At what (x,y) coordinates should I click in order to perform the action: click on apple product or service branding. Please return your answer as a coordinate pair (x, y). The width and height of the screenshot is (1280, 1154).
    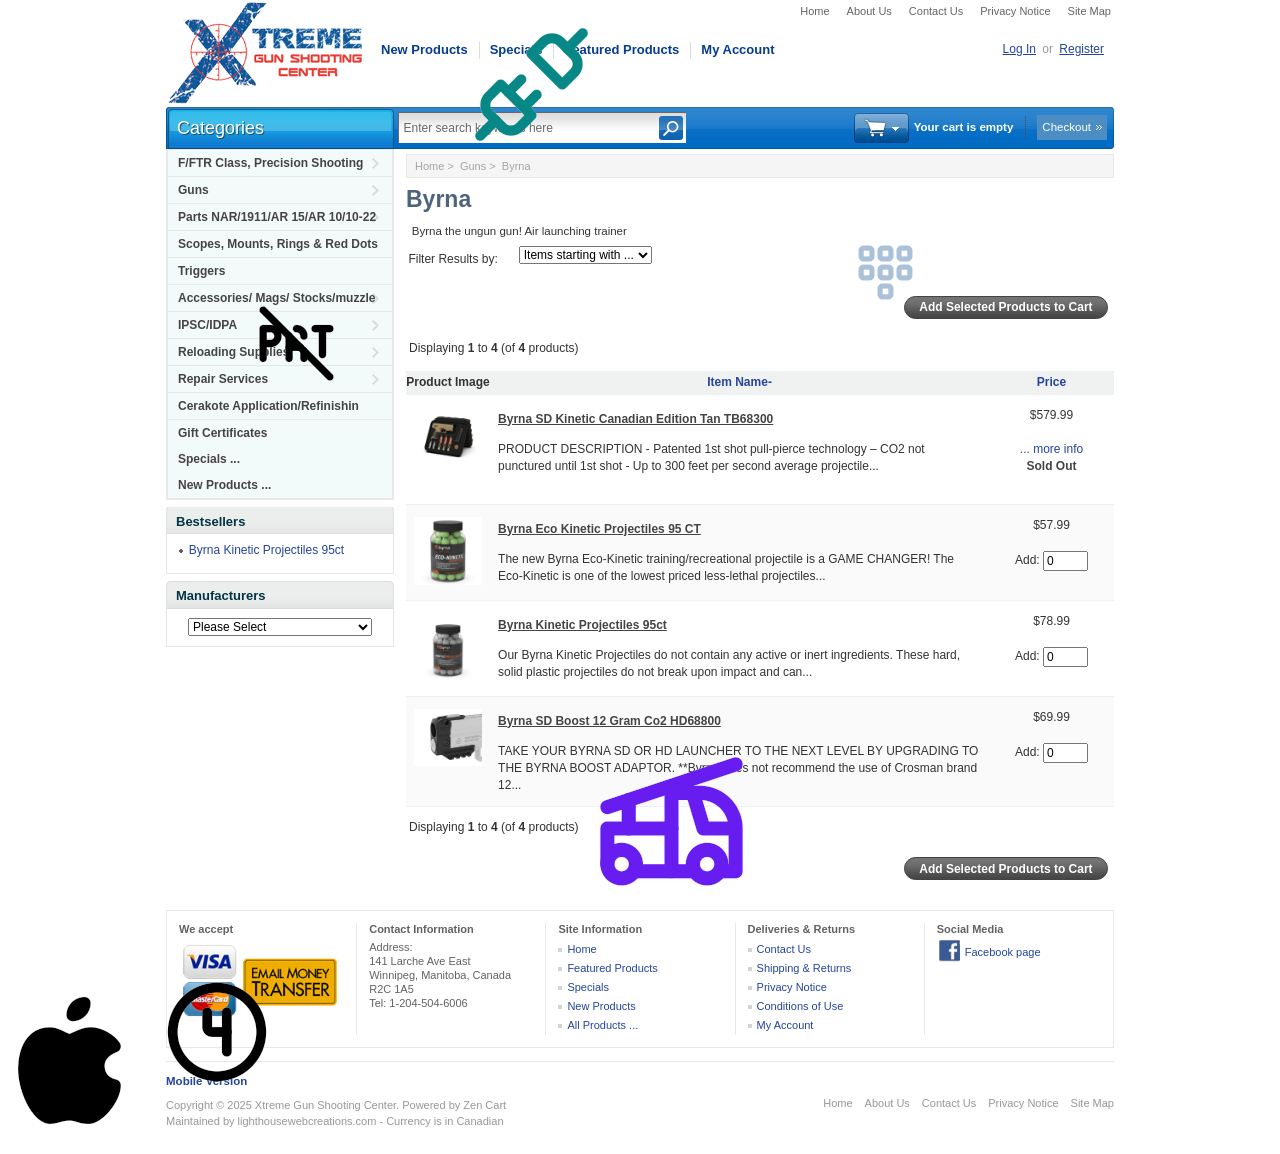
    Looking at the image, I should click on (72, 1063).